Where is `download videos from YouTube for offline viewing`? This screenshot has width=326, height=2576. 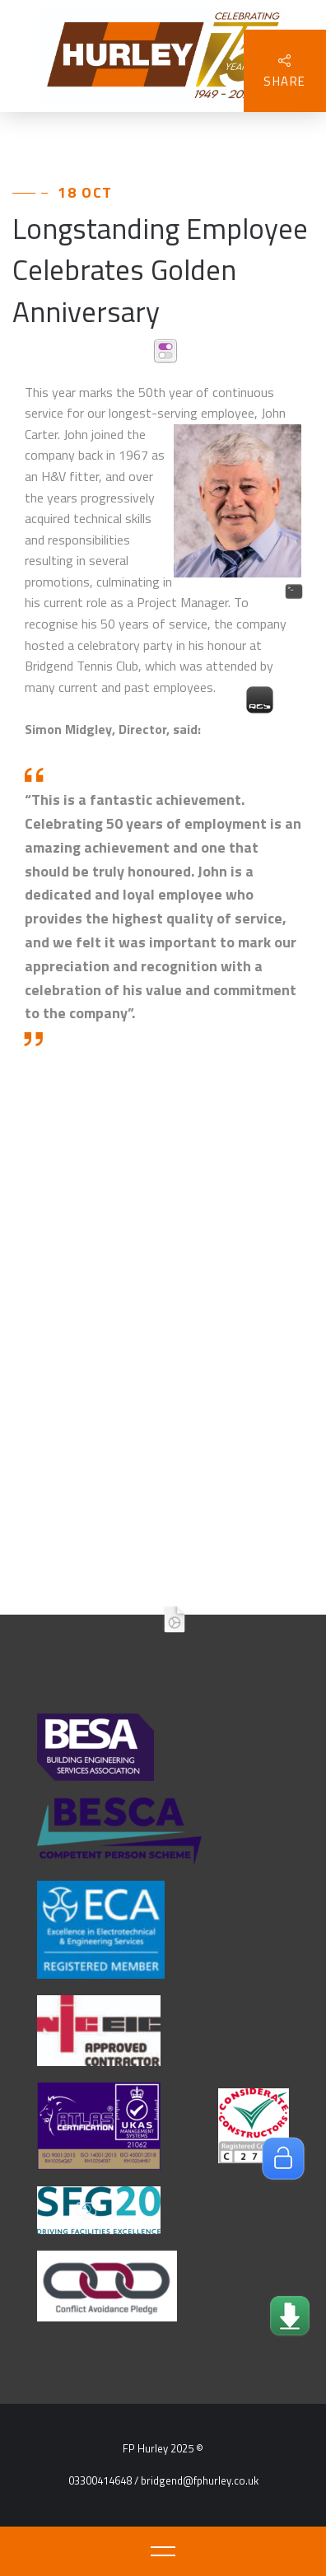
download videos from YouTube for offline viewing is located at coordinates (290, 2316).